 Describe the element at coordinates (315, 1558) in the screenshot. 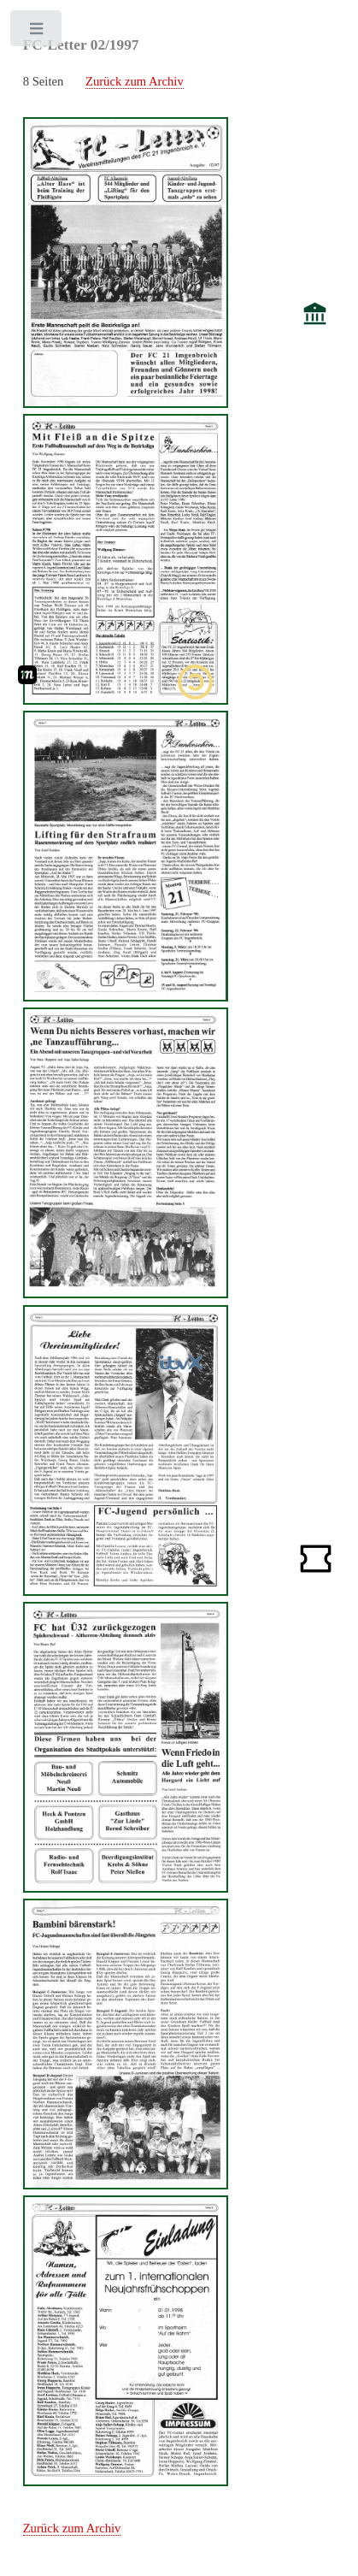

I see `view your tickets or passes` at that location.